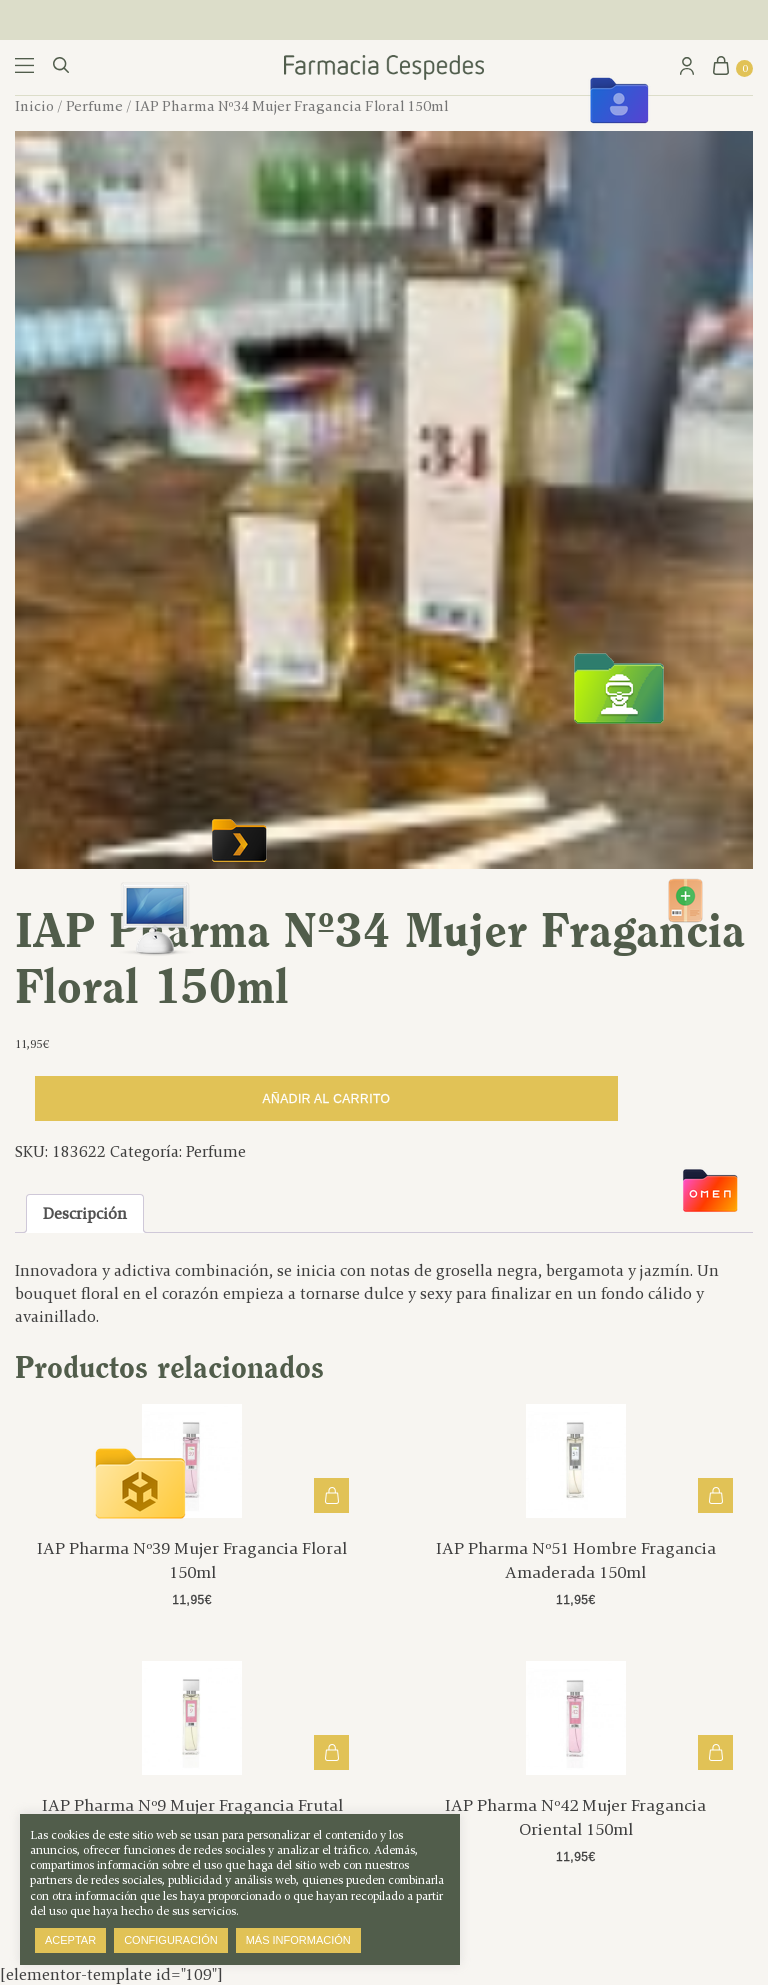 This screenshot has width=768, height=1985. What do you see at coordinates (685, 900) in the screenshot?
I see `add a new package to install queue` at bounding box center [685, 900].